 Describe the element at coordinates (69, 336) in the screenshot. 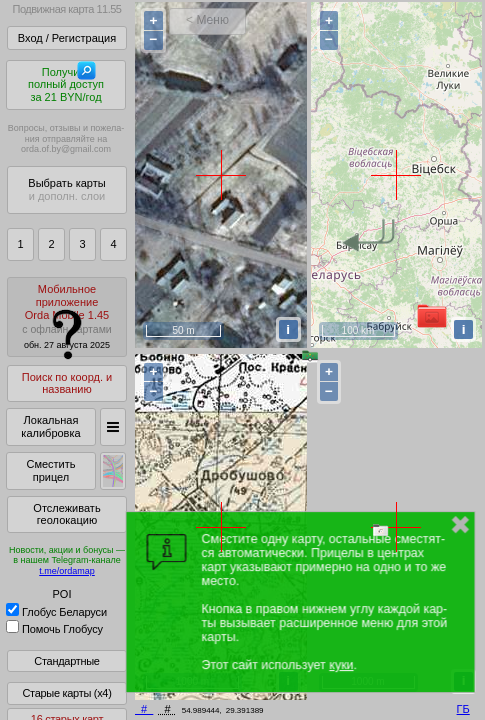

I see `access help documentation or support` at that location.